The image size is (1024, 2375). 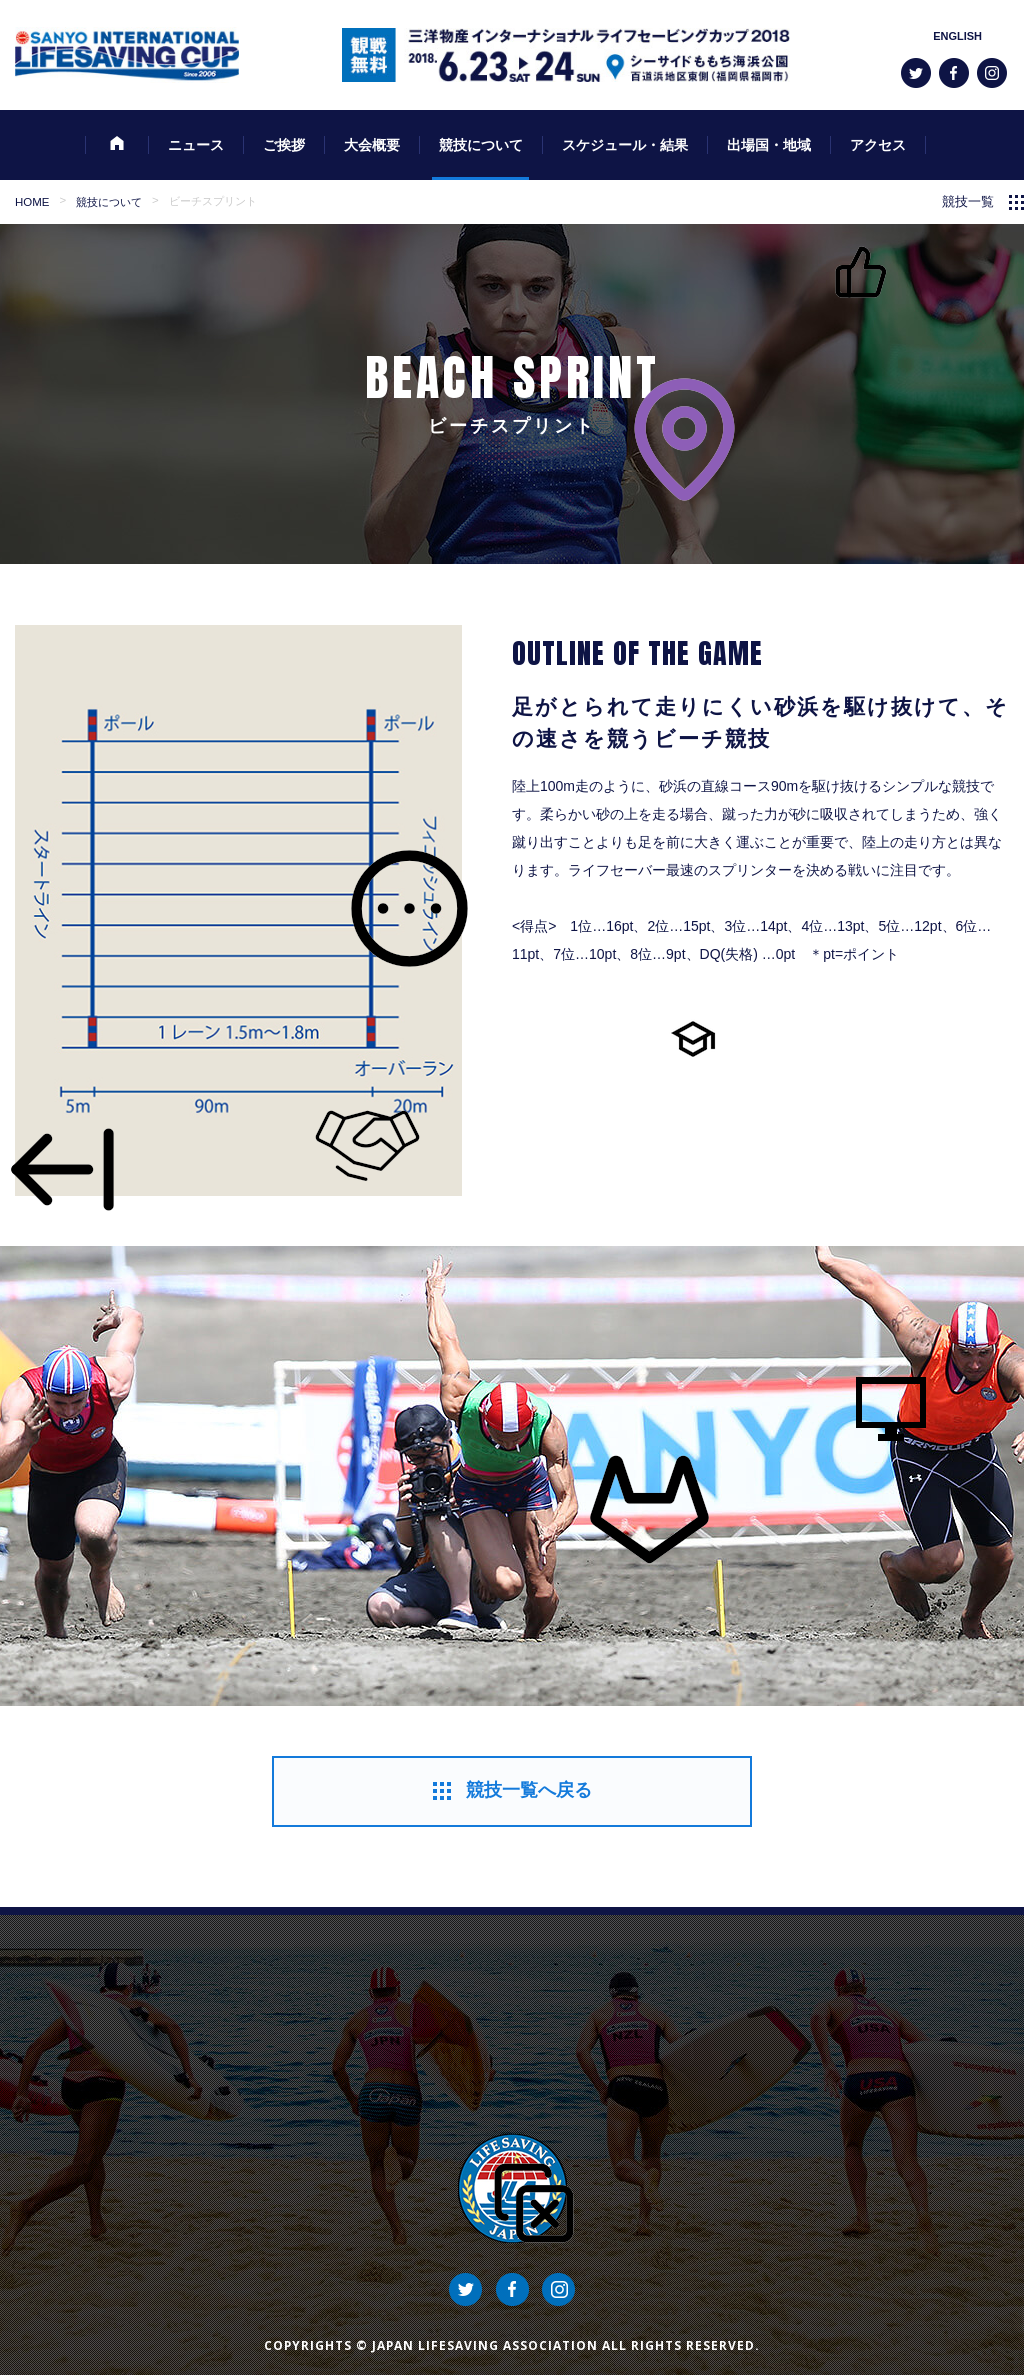 What do you see at coordinates (367, 1142) in the screenshot?
I see `indicates a partnership or collaboration feature` at bounding box center [367, 1142].